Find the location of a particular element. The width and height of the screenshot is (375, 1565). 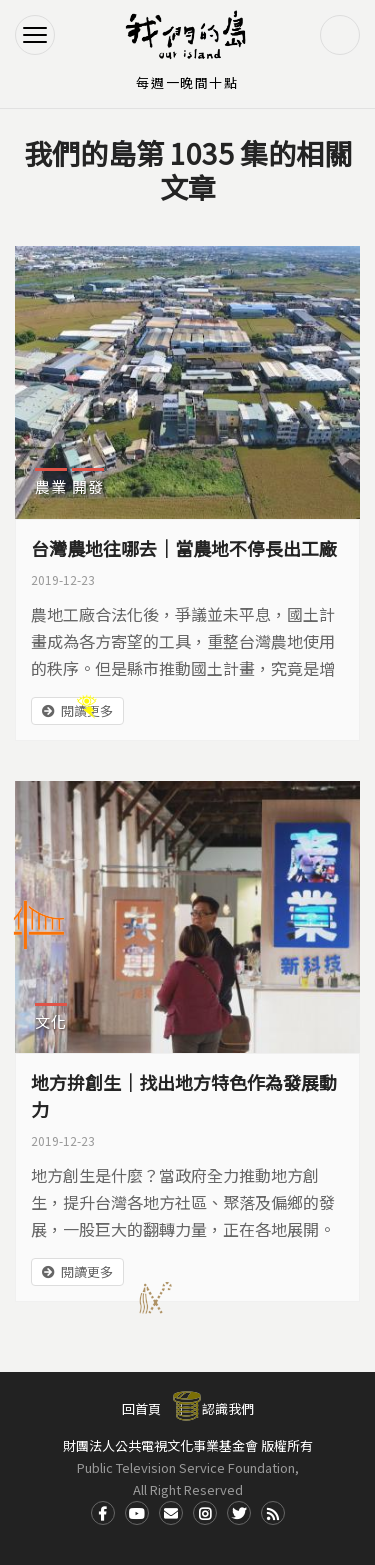

spring or bounce mechanic in a game is located at coordinates (187, 1406).